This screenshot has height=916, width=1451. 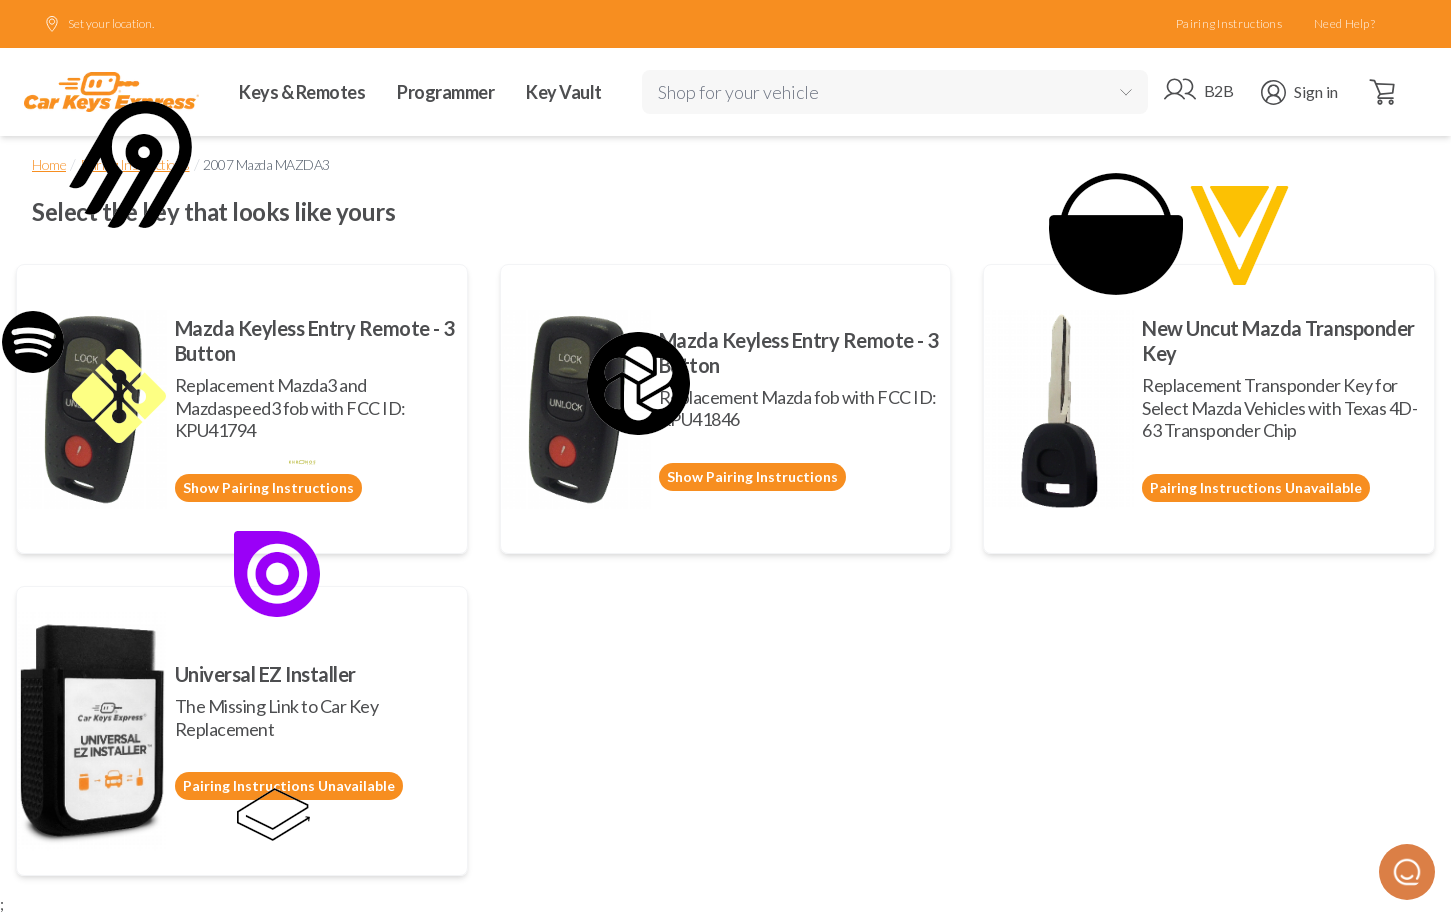 I want to click on airbyte logo - a data integration platform, so click(x=130, y=164).